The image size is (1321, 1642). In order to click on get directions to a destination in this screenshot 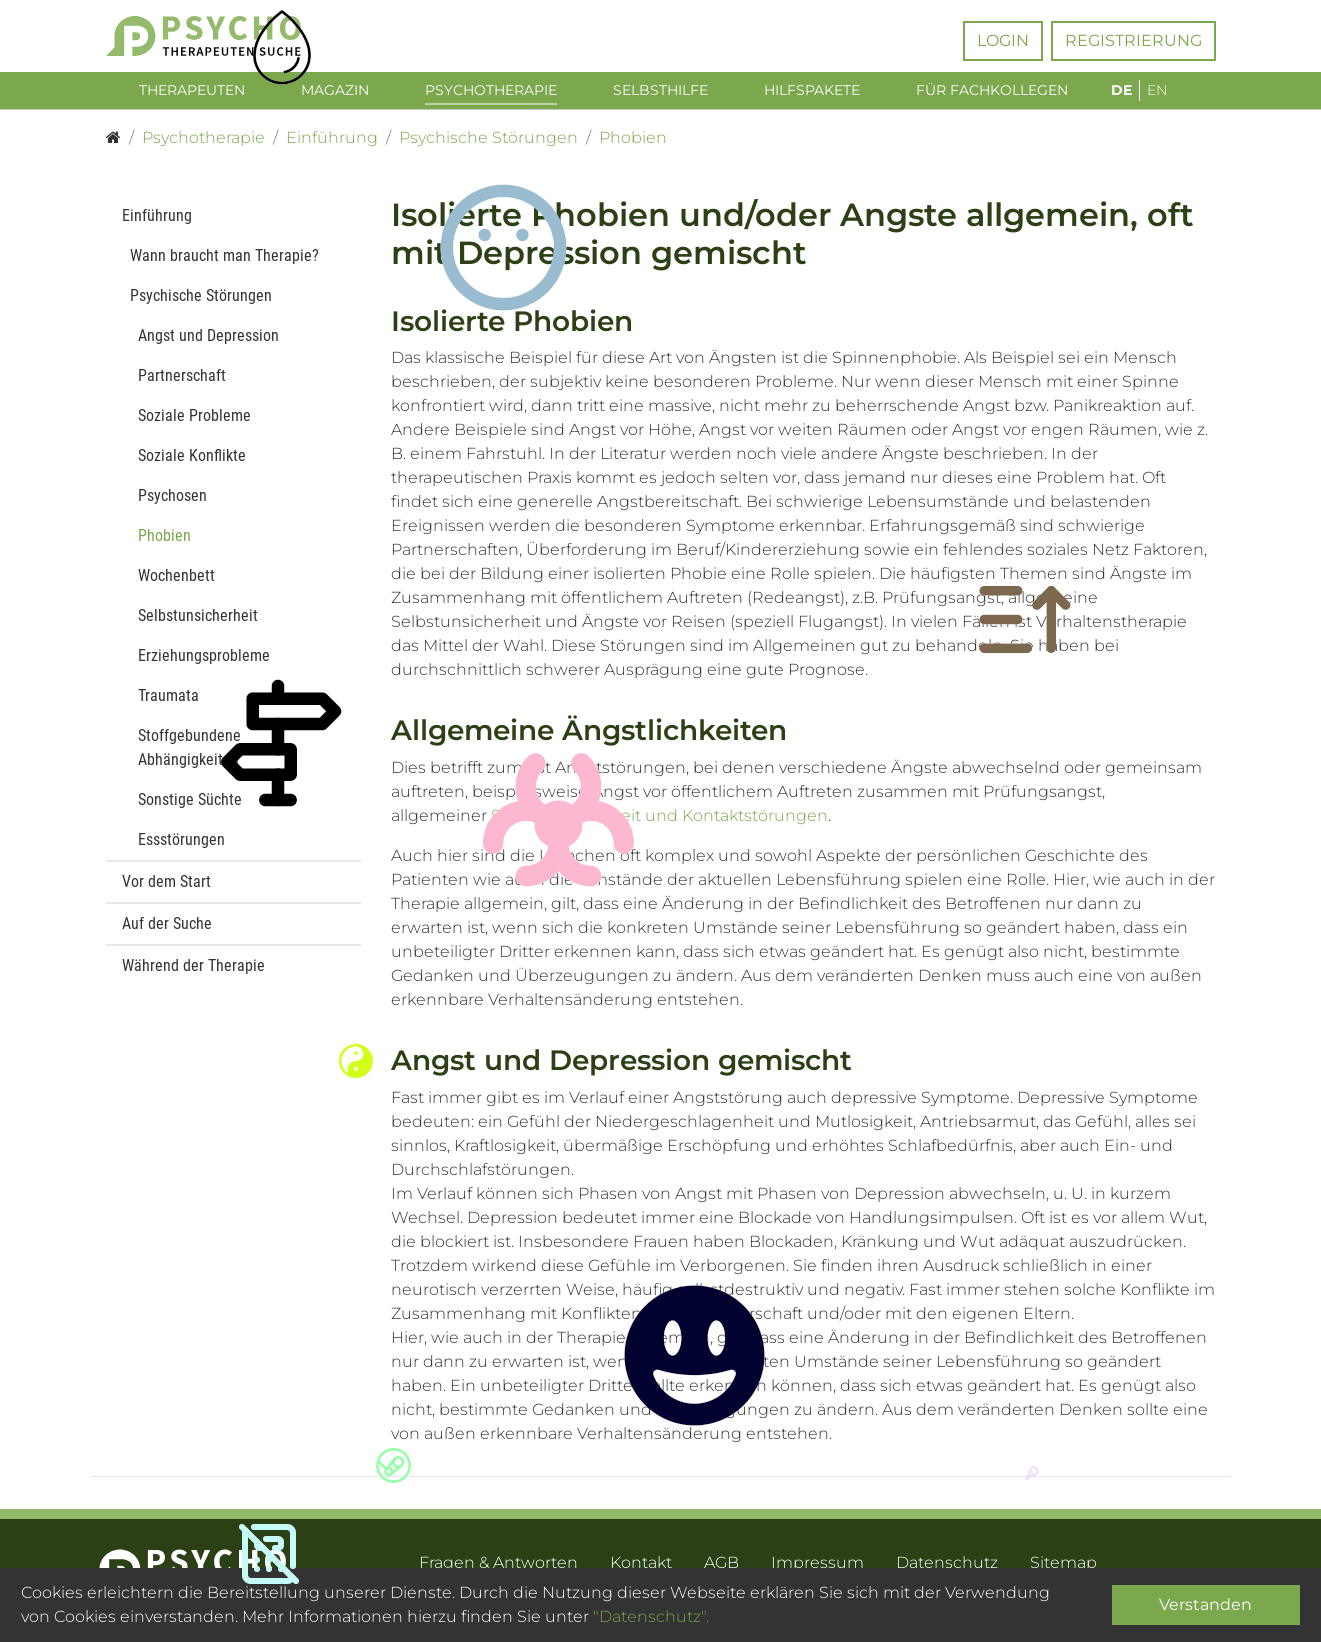, I will do `click(278, 743)`.